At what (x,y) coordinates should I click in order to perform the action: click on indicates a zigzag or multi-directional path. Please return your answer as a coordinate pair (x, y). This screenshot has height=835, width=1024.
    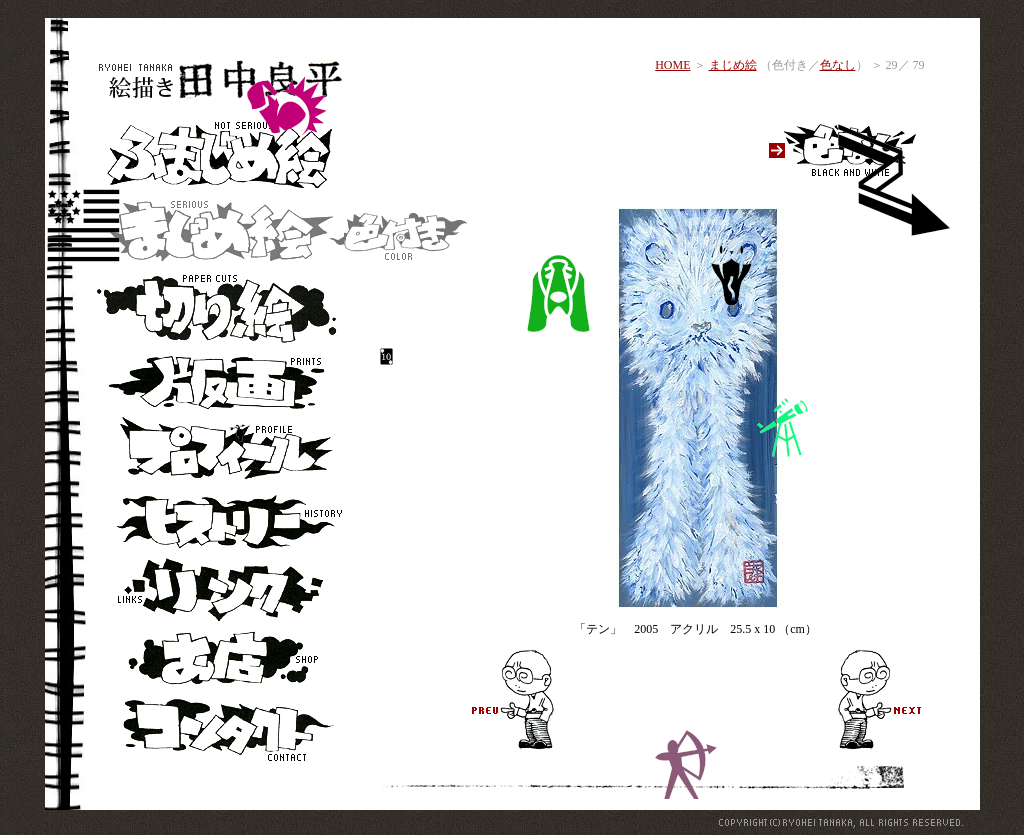
    Looking at the image, I should click on (894, 181).